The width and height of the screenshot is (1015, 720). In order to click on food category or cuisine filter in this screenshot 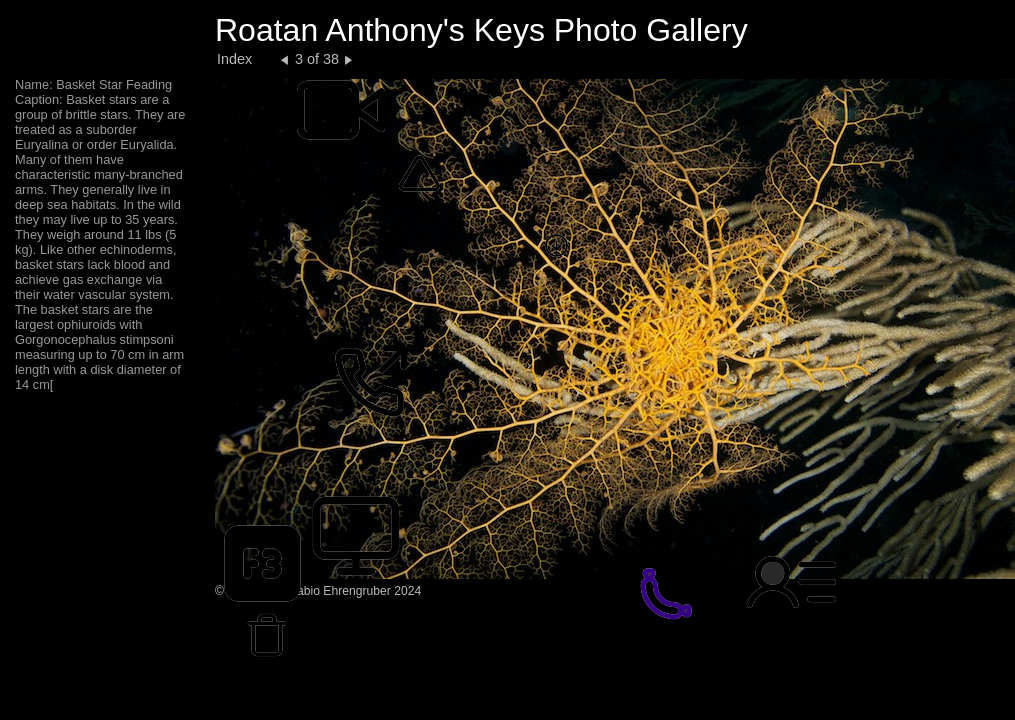, I will do `click(665, 595)`.